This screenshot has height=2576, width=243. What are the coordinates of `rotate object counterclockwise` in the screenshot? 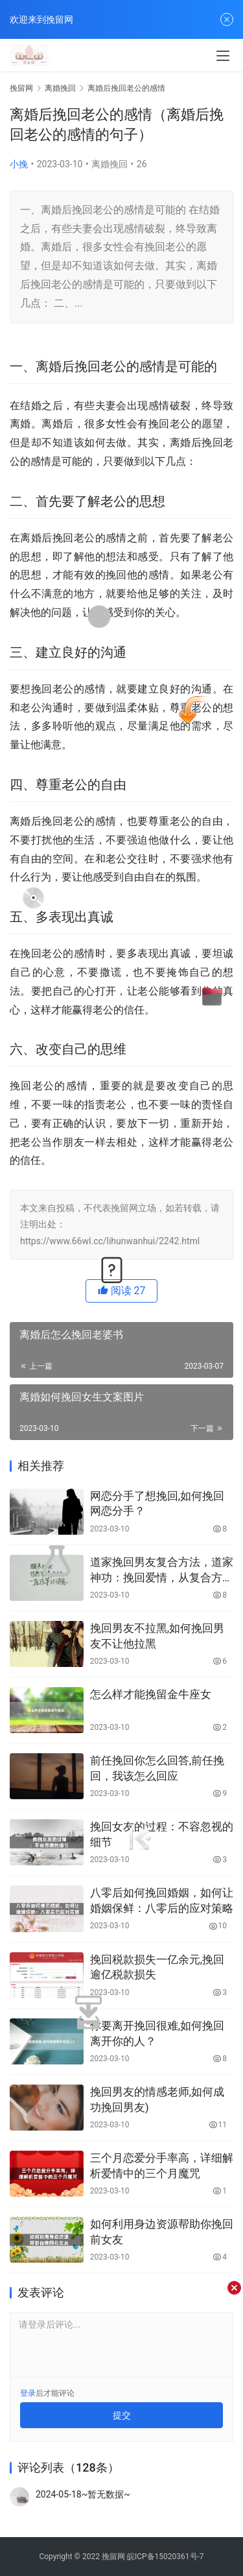 It's located at (192, 711).